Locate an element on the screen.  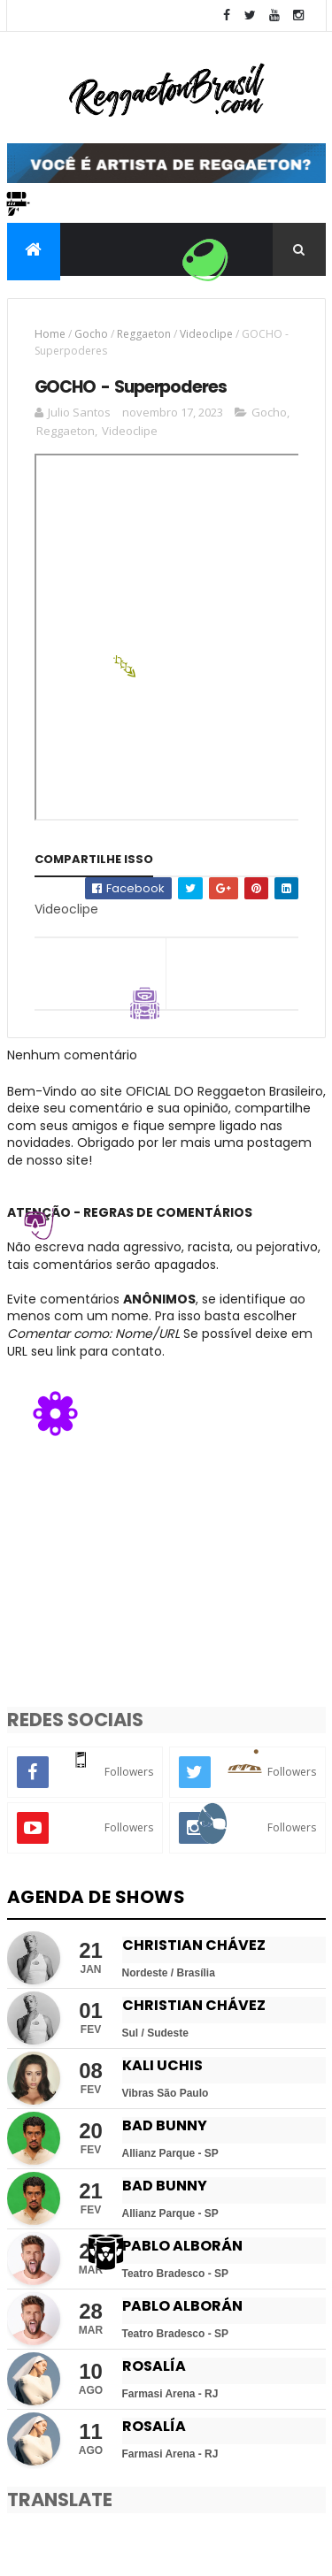
access scuba diving or underwater activities is located at coordinates (39, 1224).